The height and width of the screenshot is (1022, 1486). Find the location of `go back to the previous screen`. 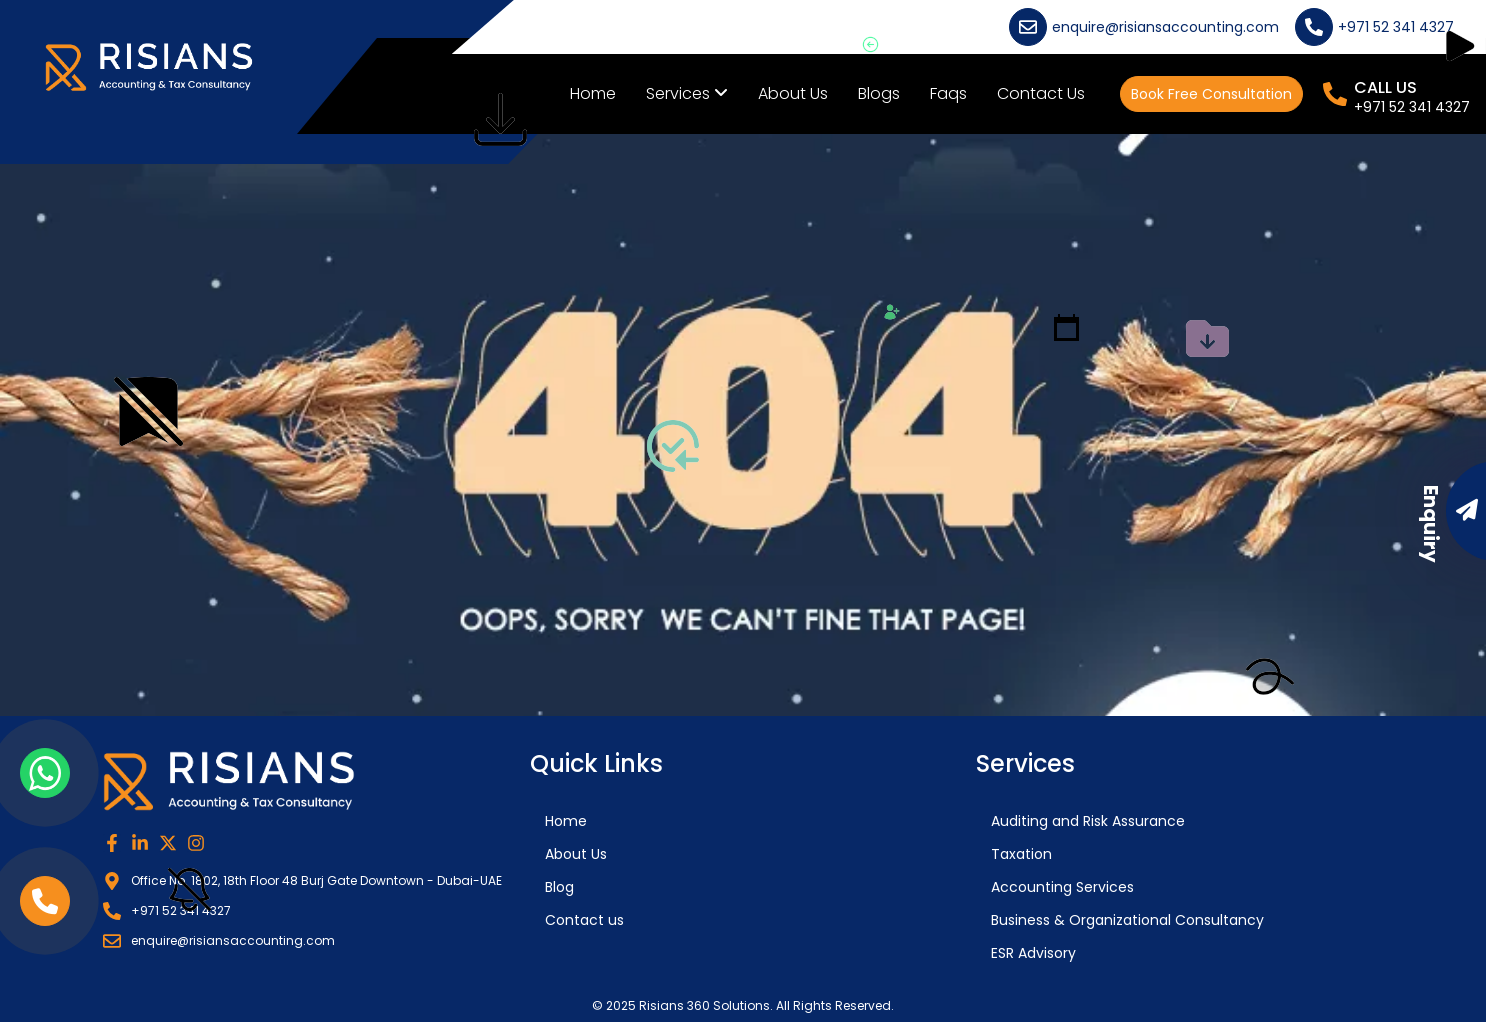

go back to the previous screen is located at coordinates (870, 44).